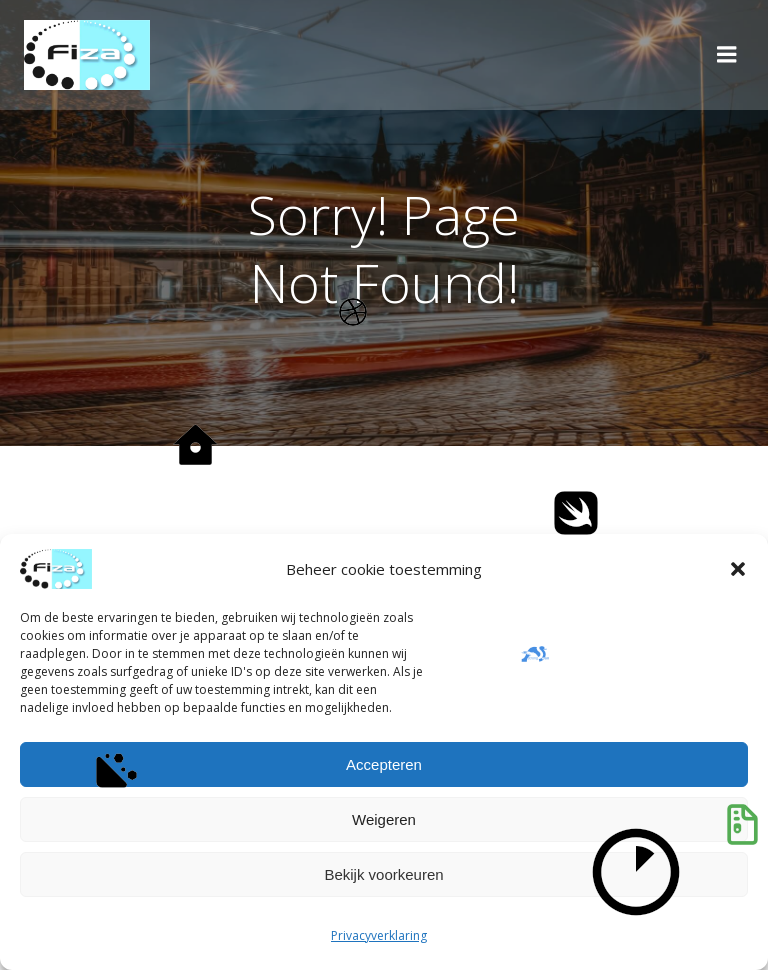 The height and width of the screenshot is (970, 768). Describe the element at coordinates (742, 824) in the screenshot. I see `view compressed or archived files` at that location.